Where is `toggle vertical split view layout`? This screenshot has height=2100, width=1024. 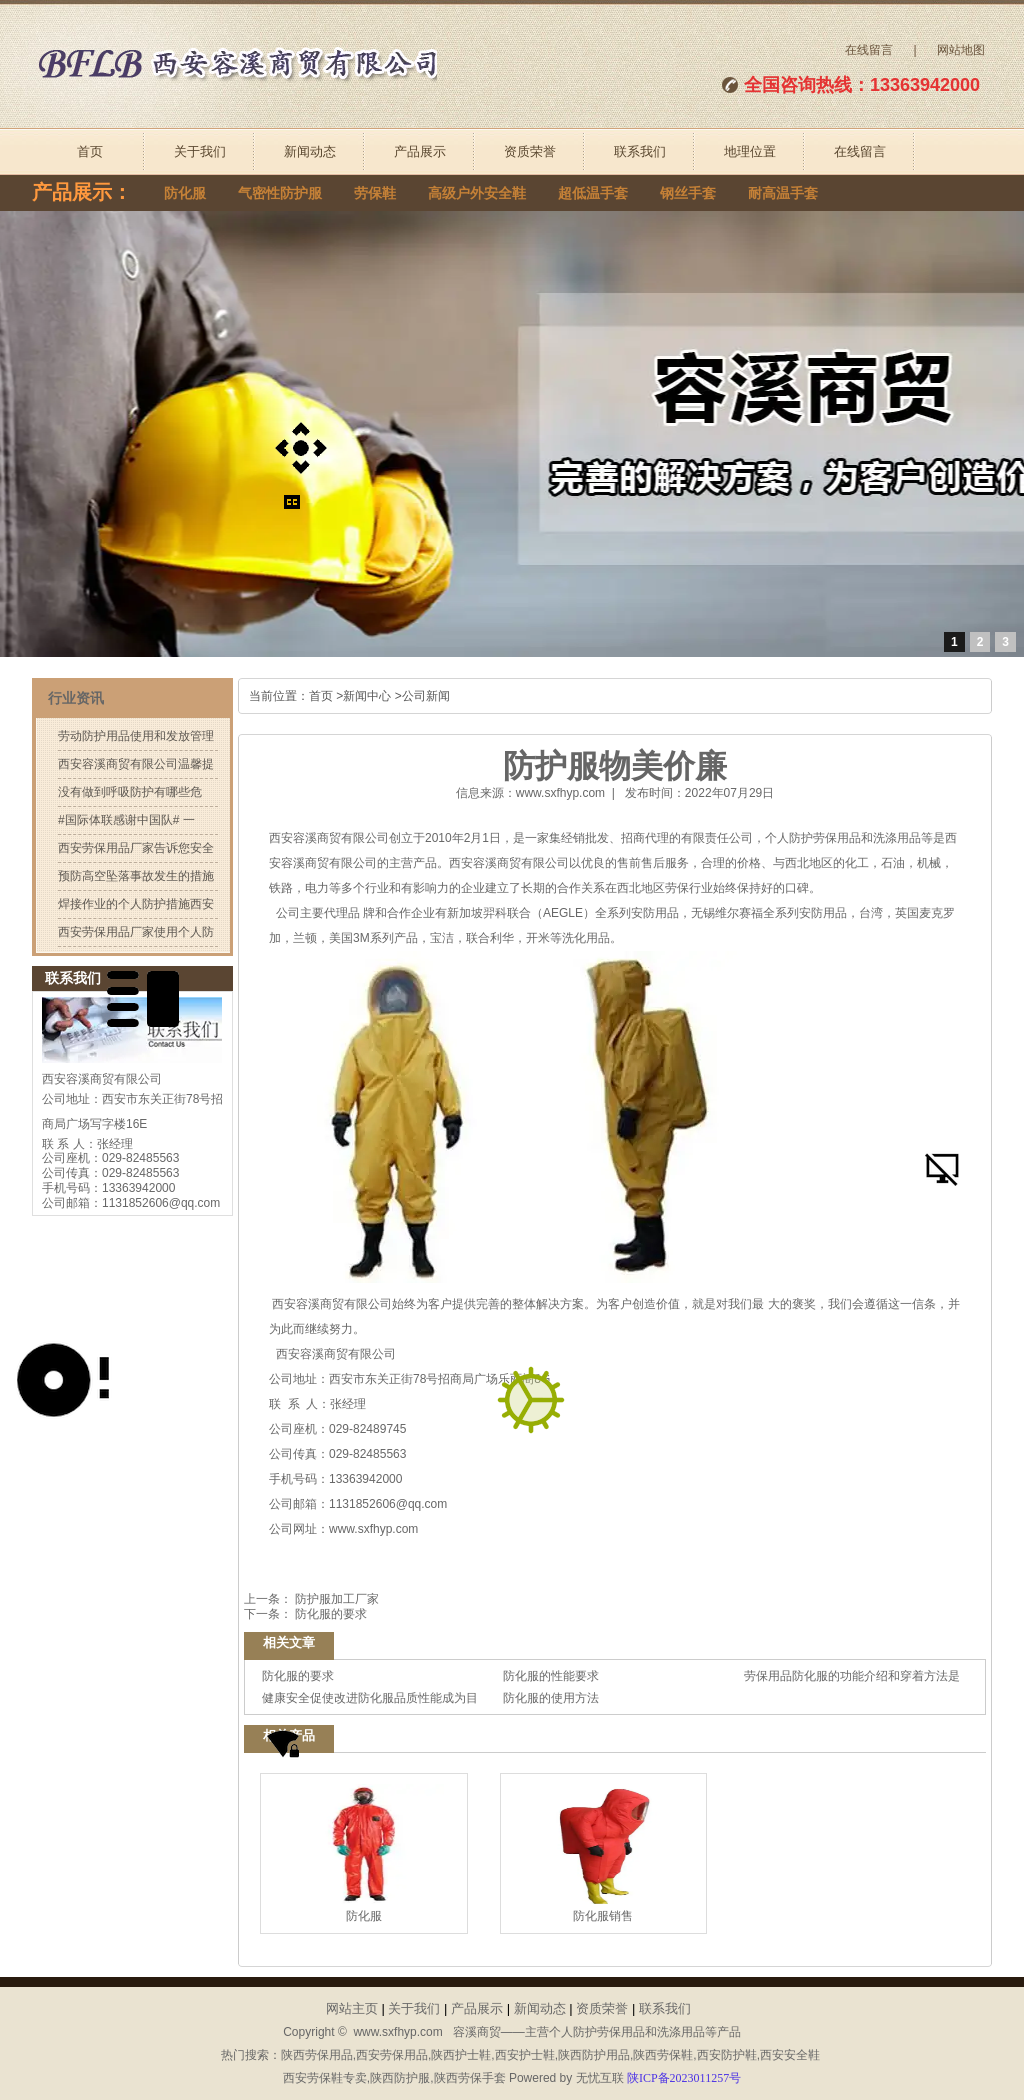 toggle vertical split view layout is located at coordinates (143, 999).